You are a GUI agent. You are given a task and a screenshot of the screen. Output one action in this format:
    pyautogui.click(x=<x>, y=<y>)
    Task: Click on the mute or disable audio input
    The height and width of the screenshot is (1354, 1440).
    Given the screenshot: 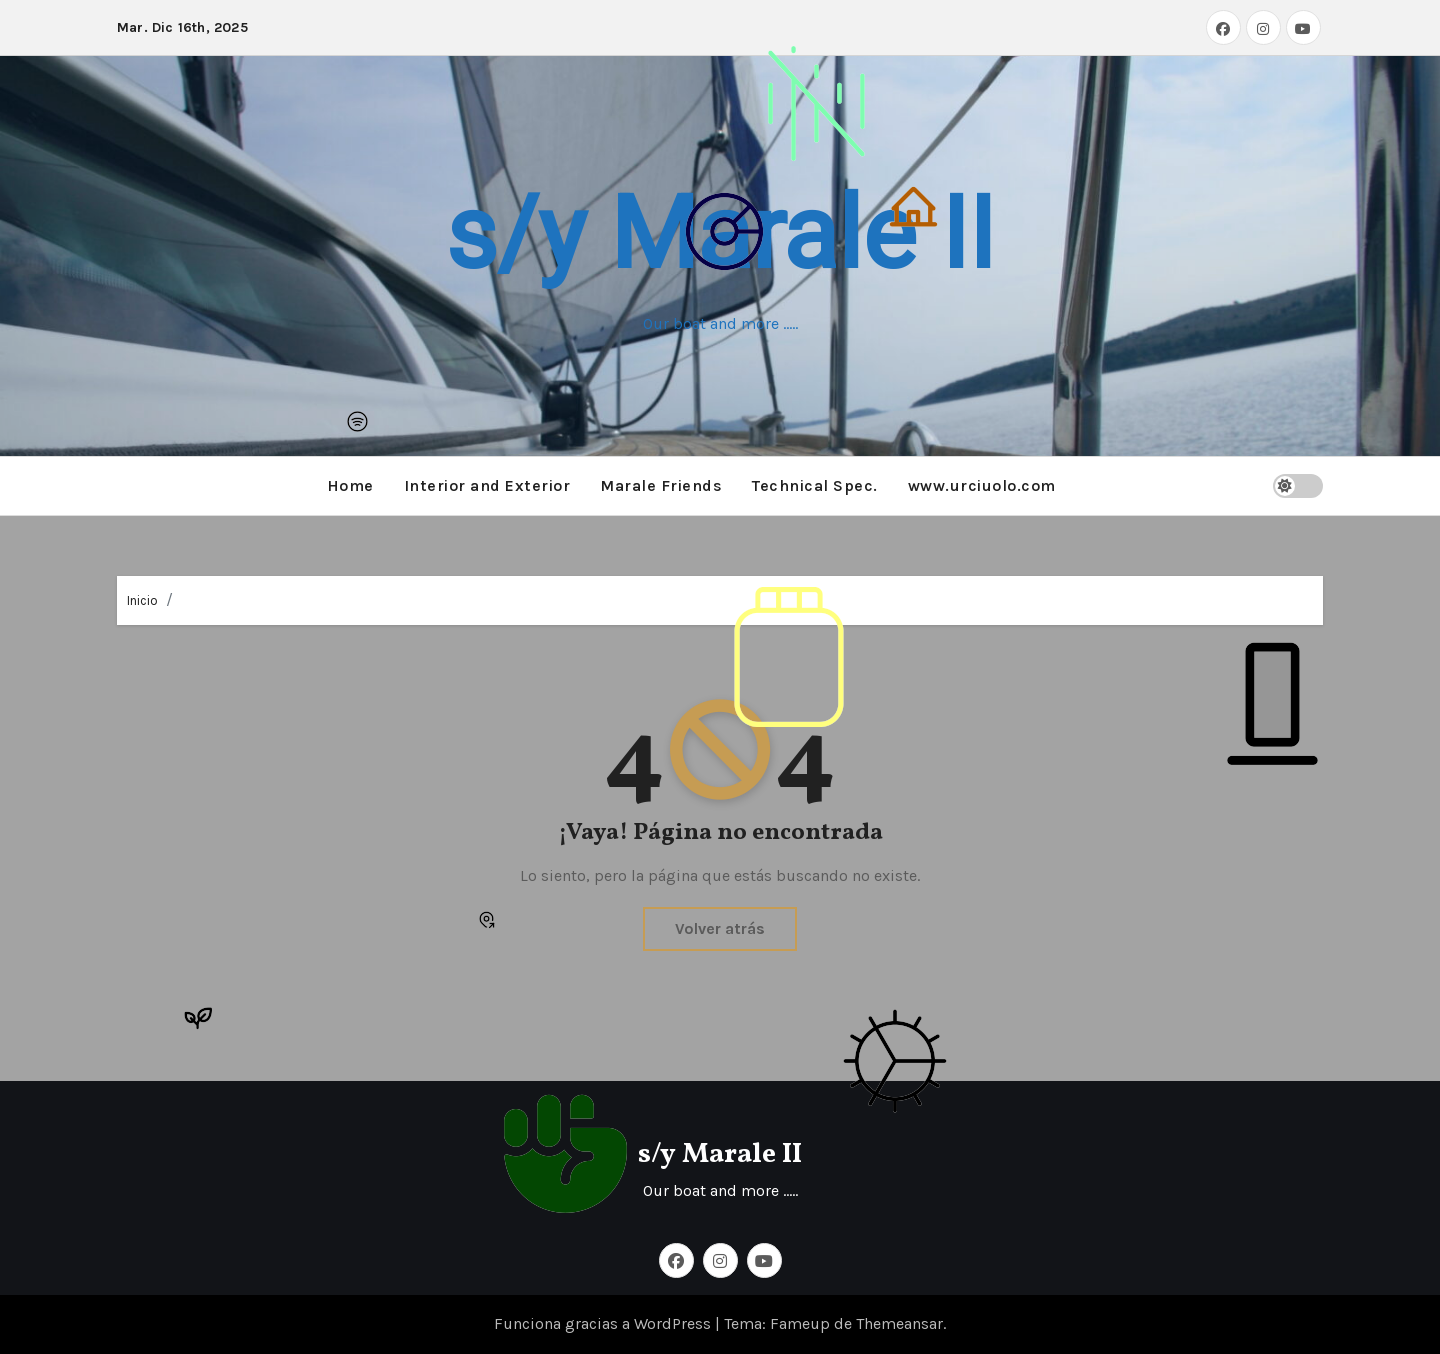 What is the action you would take?
    pyautogui.click(x=816, y=103)
    